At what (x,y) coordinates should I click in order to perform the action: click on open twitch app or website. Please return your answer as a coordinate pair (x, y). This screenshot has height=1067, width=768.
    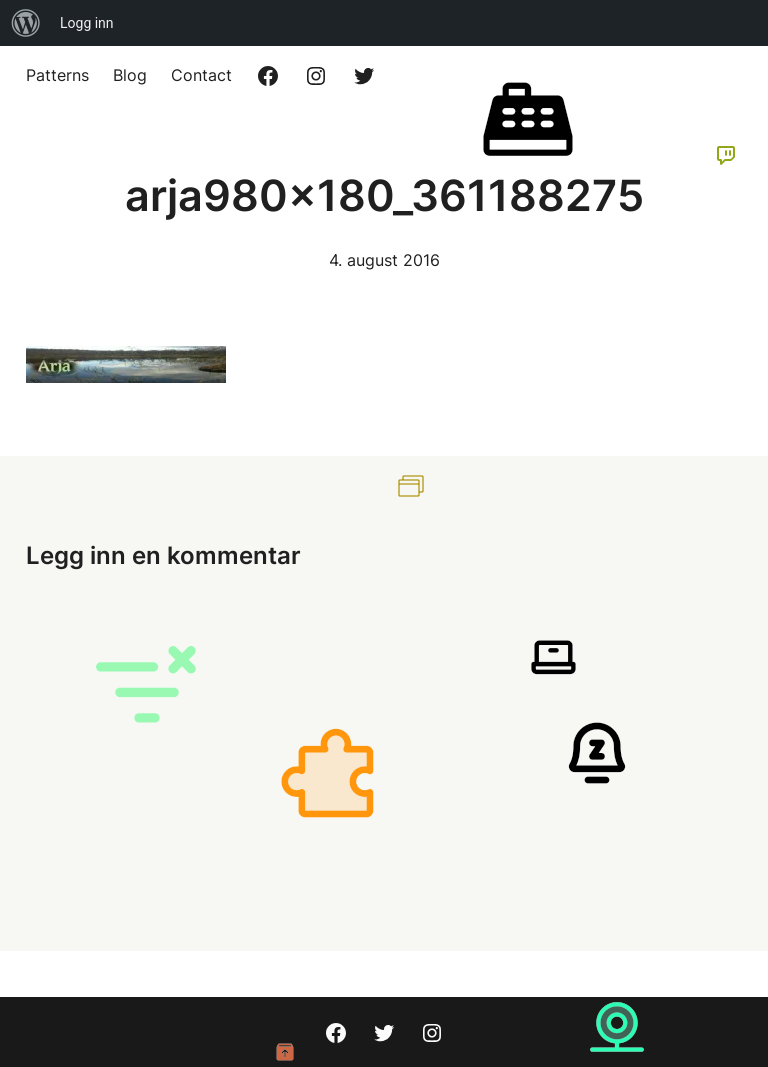
    Looking at the image, I should click on (726, 155).